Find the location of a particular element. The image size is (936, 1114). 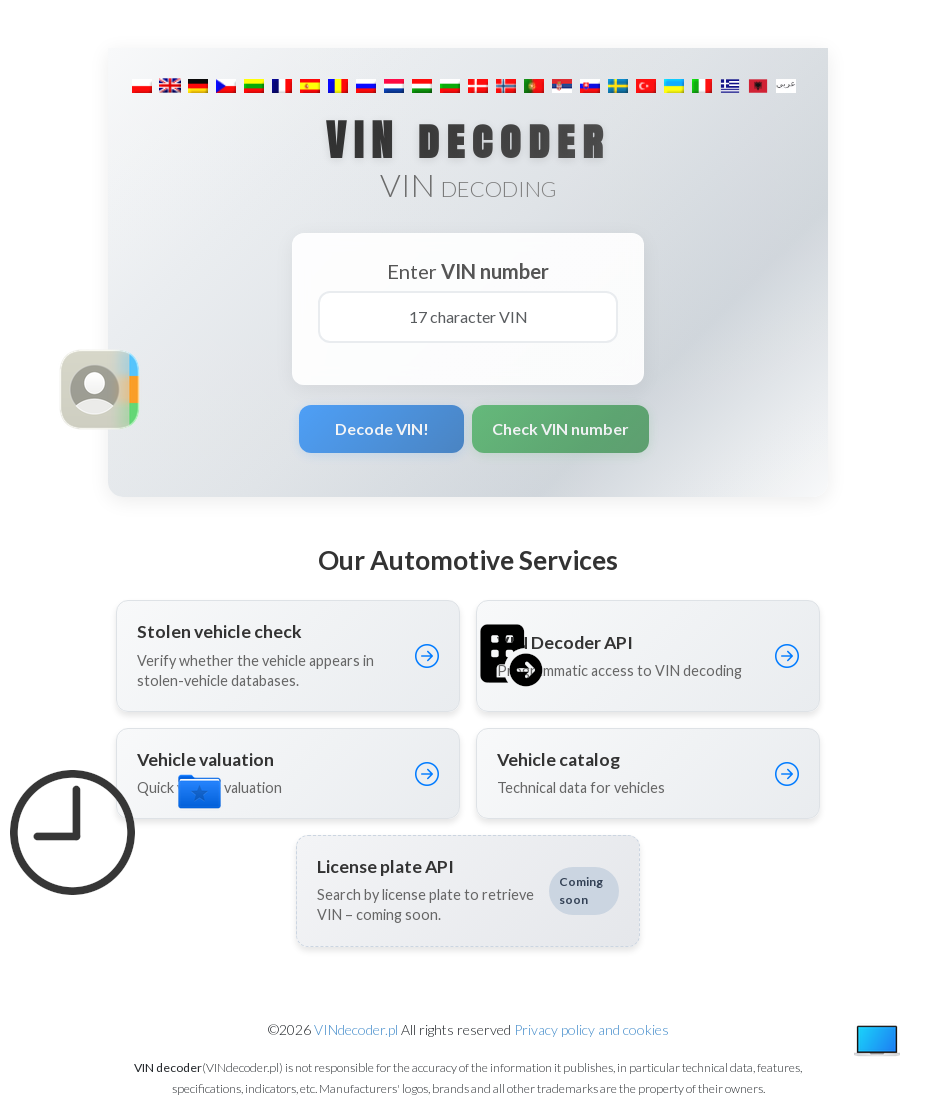

navigate to building or office location is located at coordinates (509, 653).